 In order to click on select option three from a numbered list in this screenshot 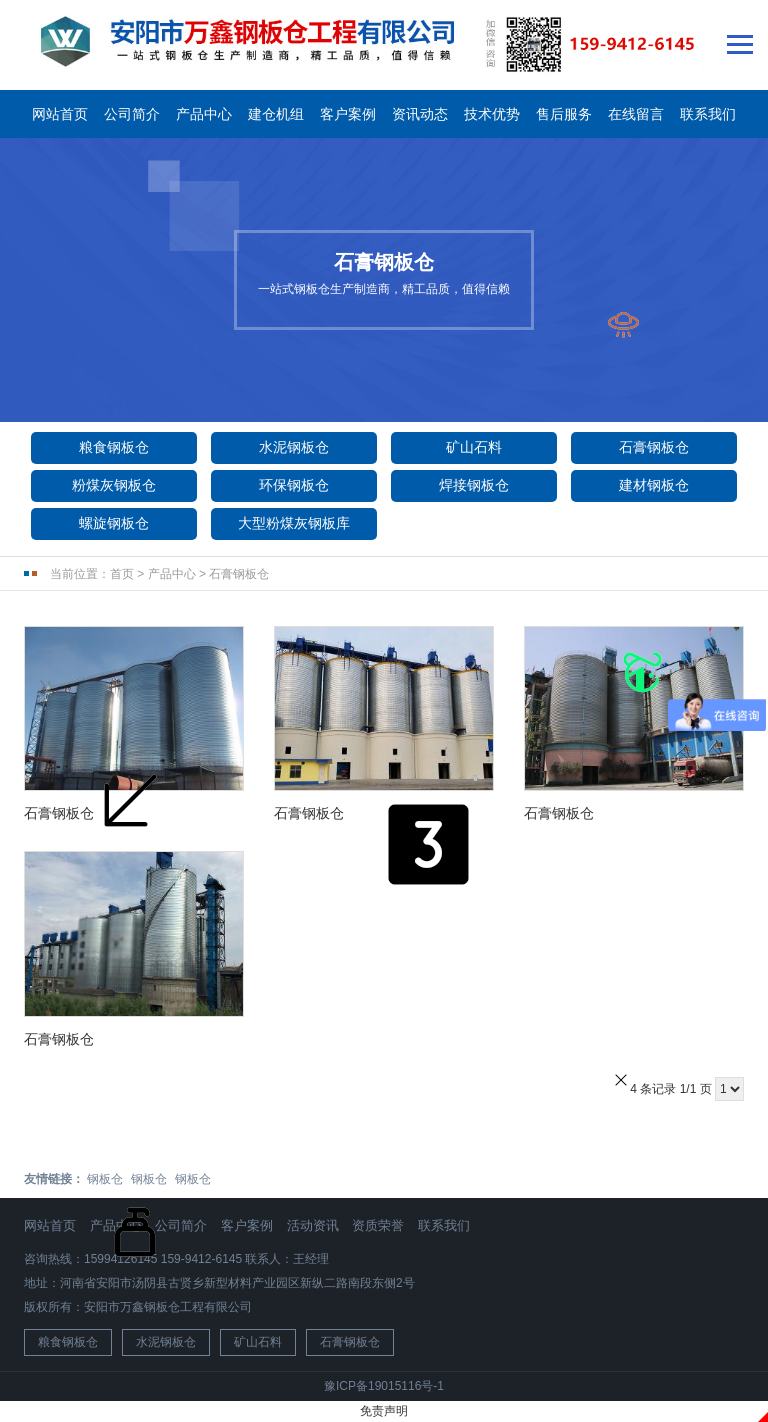, I will do `click(428, 844)`.